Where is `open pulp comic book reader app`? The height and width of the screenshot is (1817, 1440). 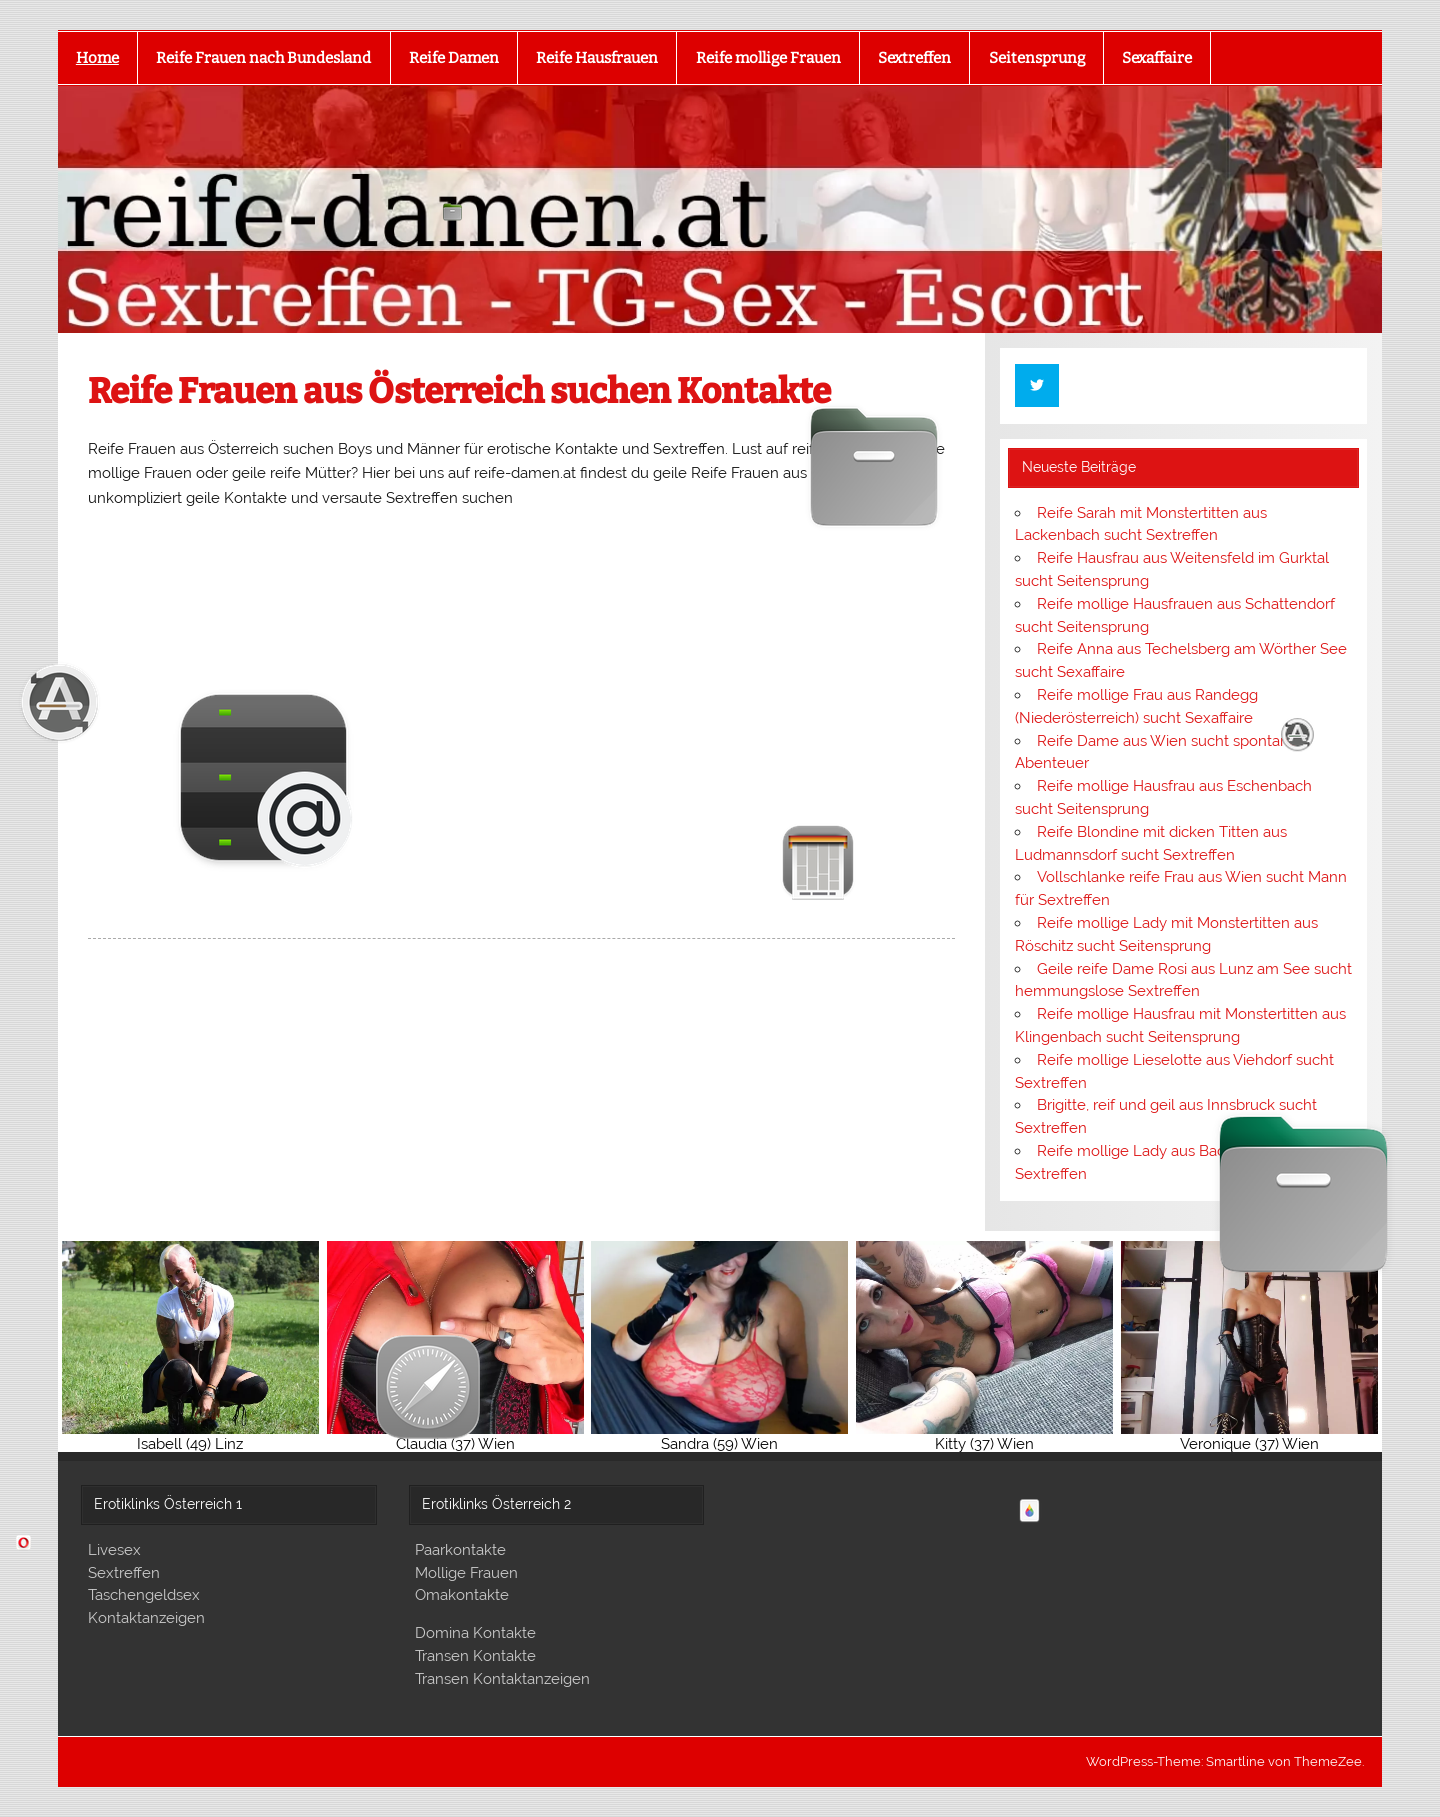
open pulp comic book reader app is located at coordinates (818, 861).